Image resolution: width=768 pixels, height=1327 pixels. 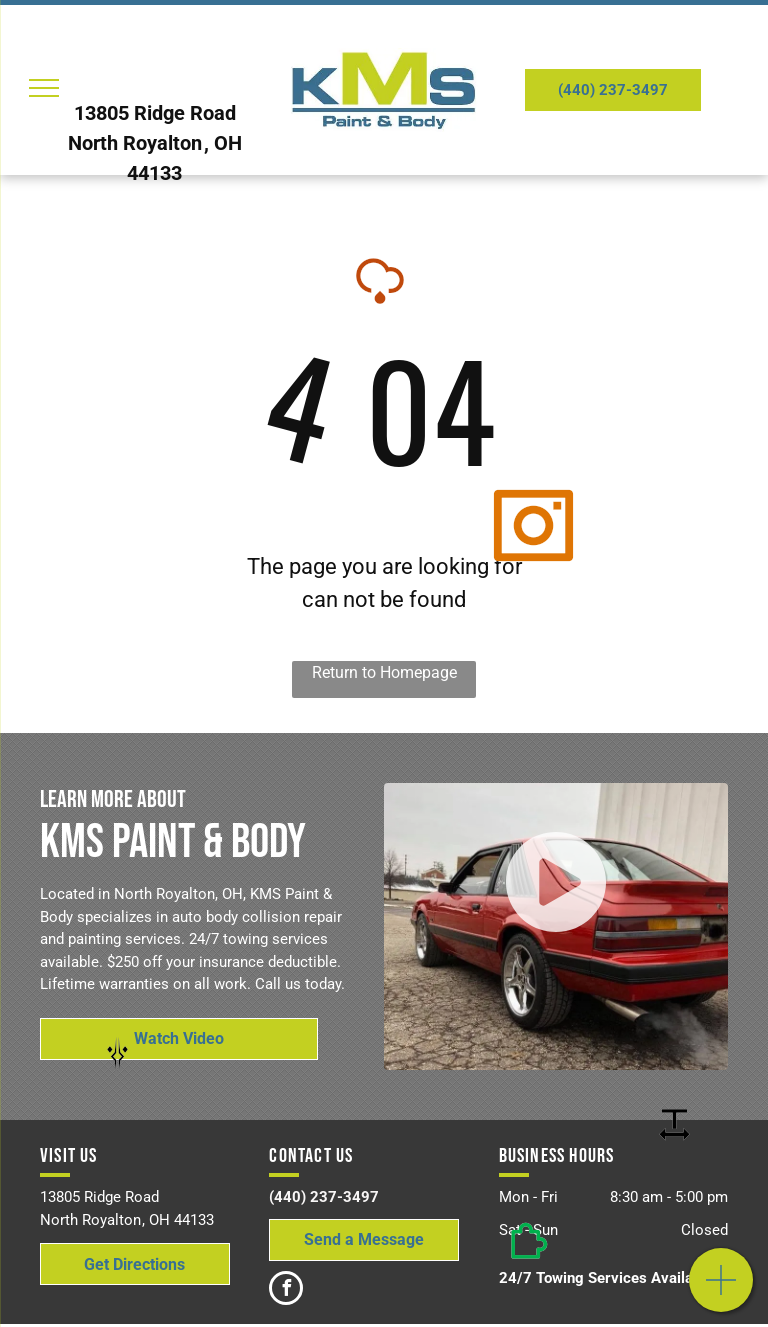 I want to click on adjust horizontal text spacing or letter tracking, so click(x=674, y=1123).